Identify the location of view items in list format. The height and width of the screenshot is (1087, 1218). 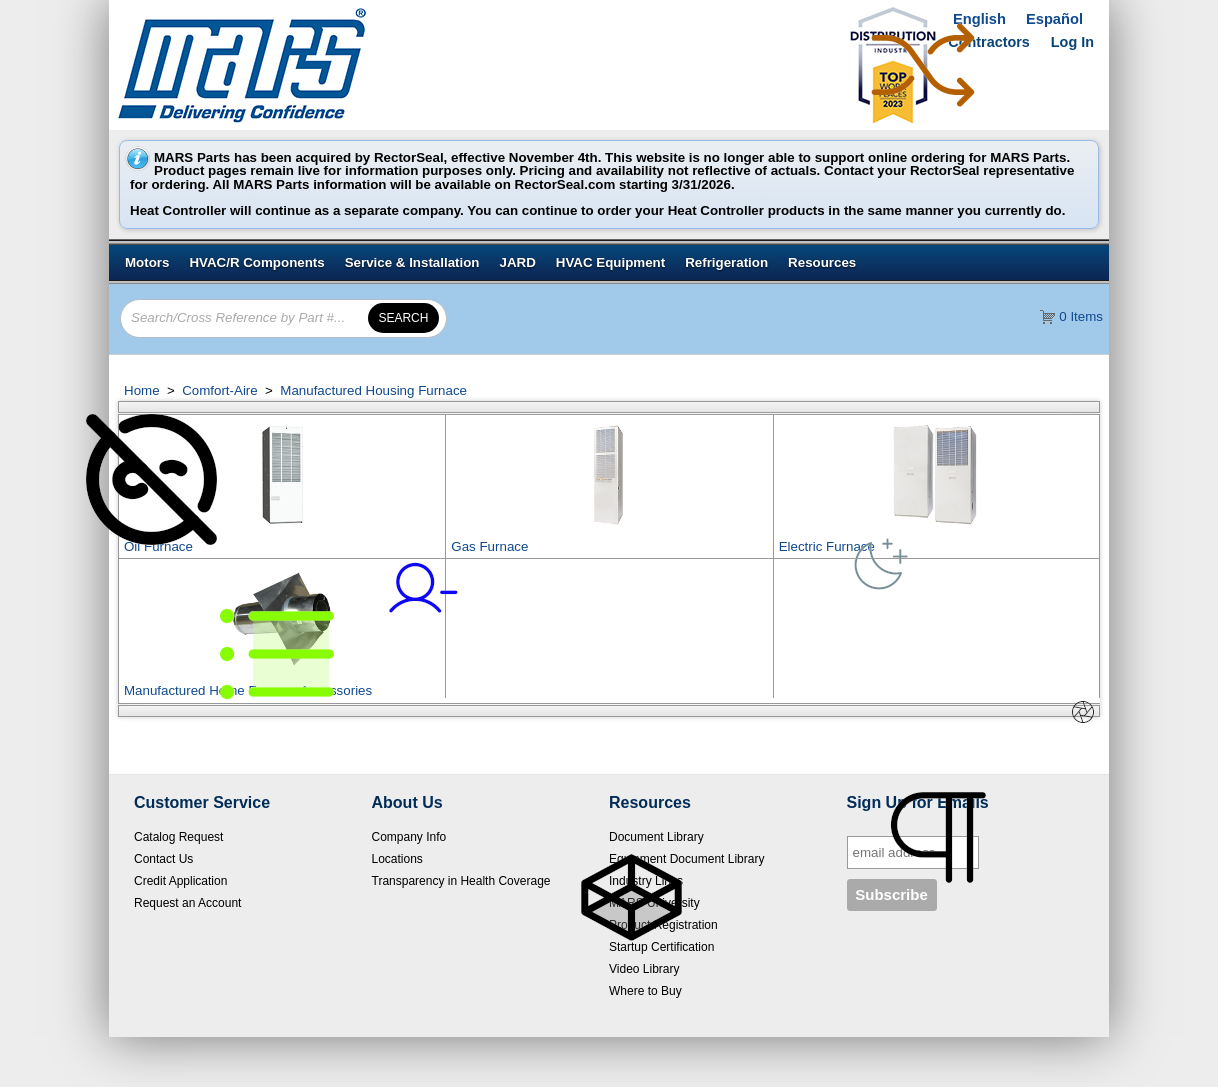
(277, 654).